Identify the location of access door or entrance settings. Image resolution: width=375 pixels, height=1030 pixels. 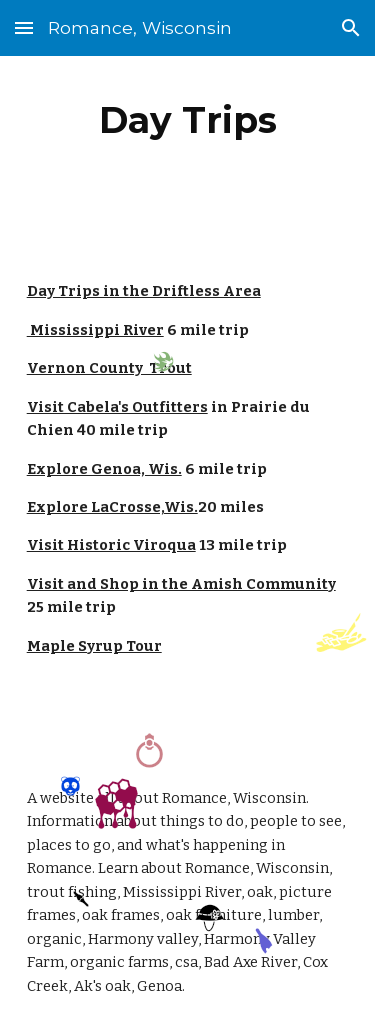
(149, 750).